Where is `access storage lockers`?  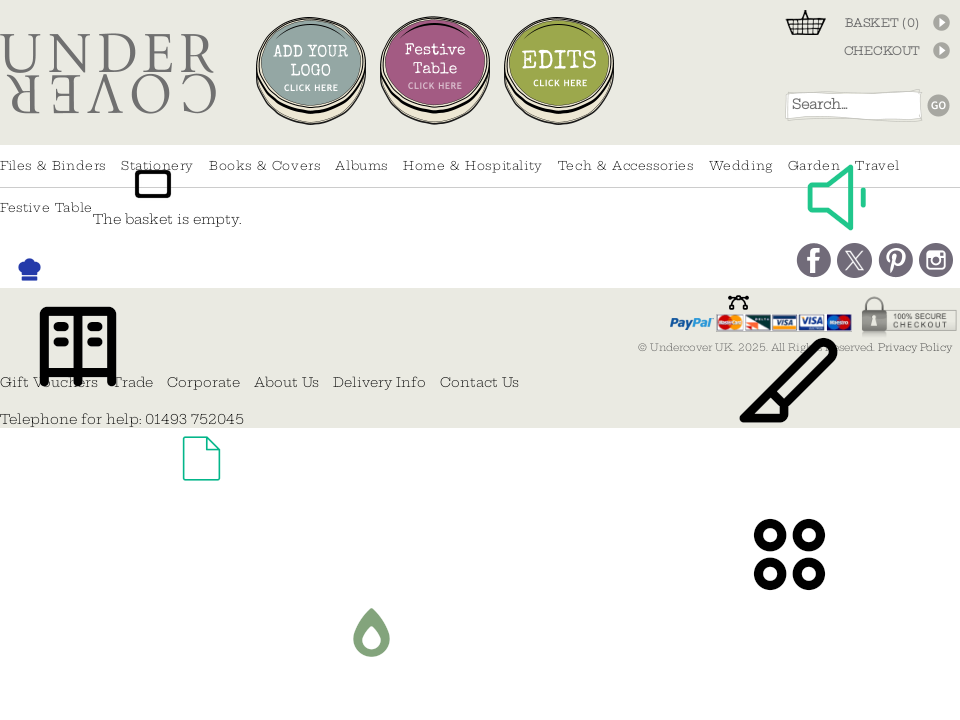
access storage lockers is located at coordinates (78, 345).